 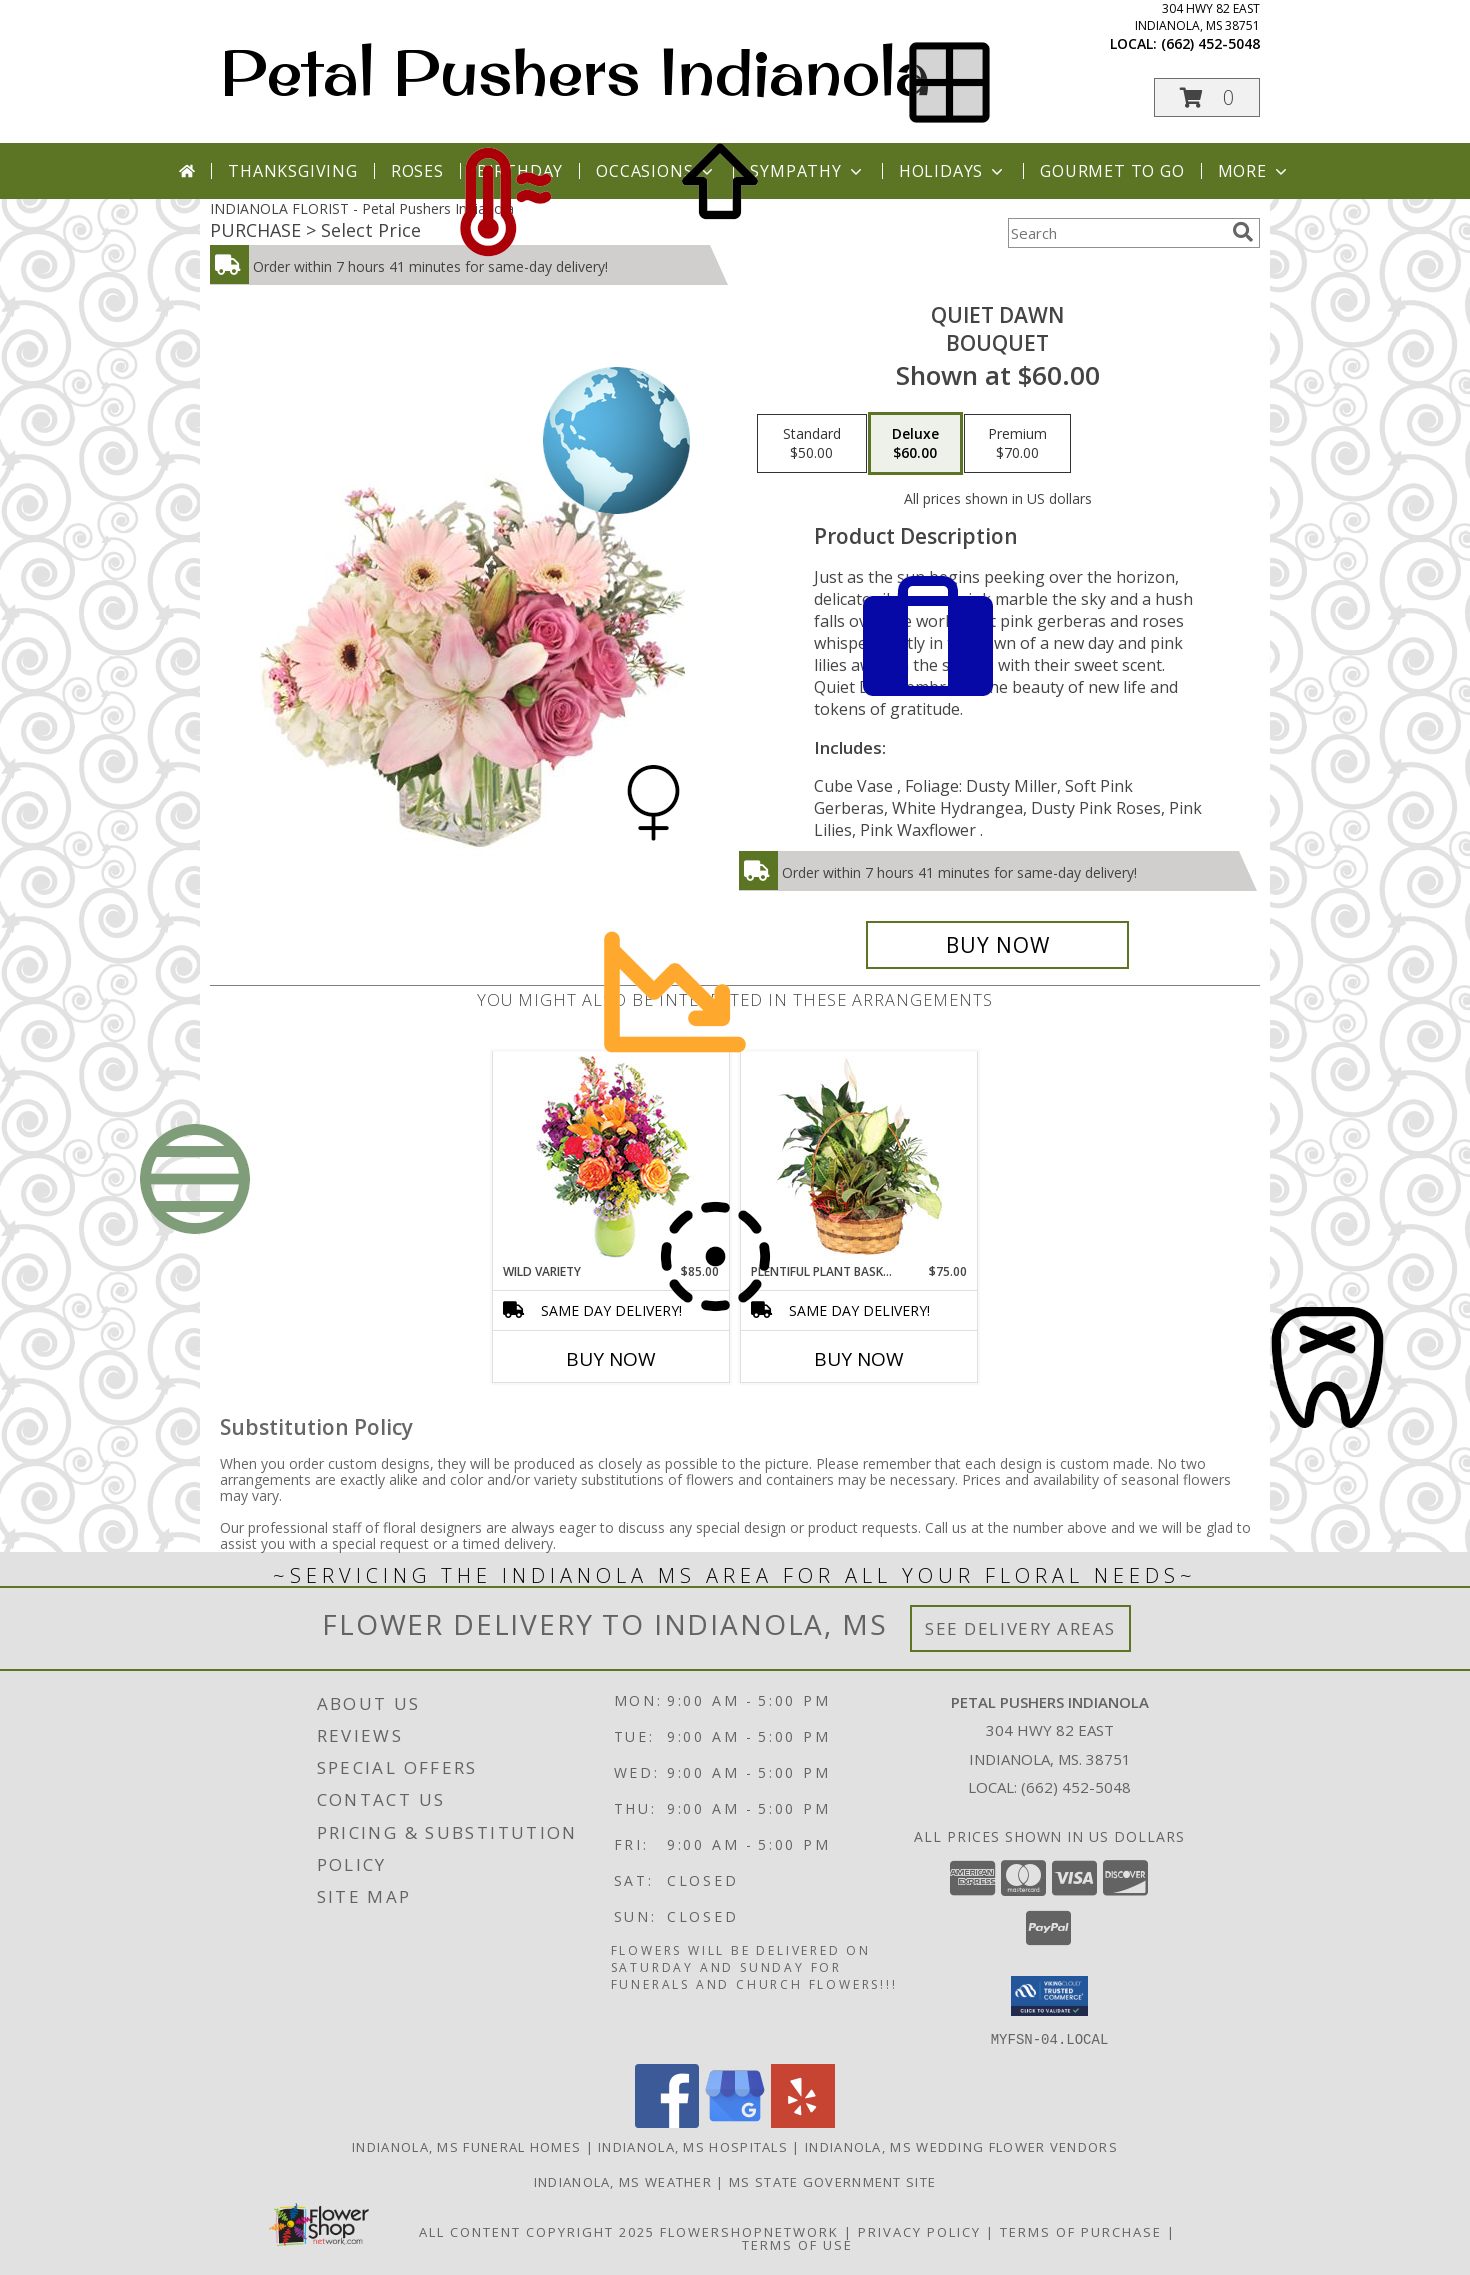 I want to click on view items in grid layout, so click(x=949, y=82).